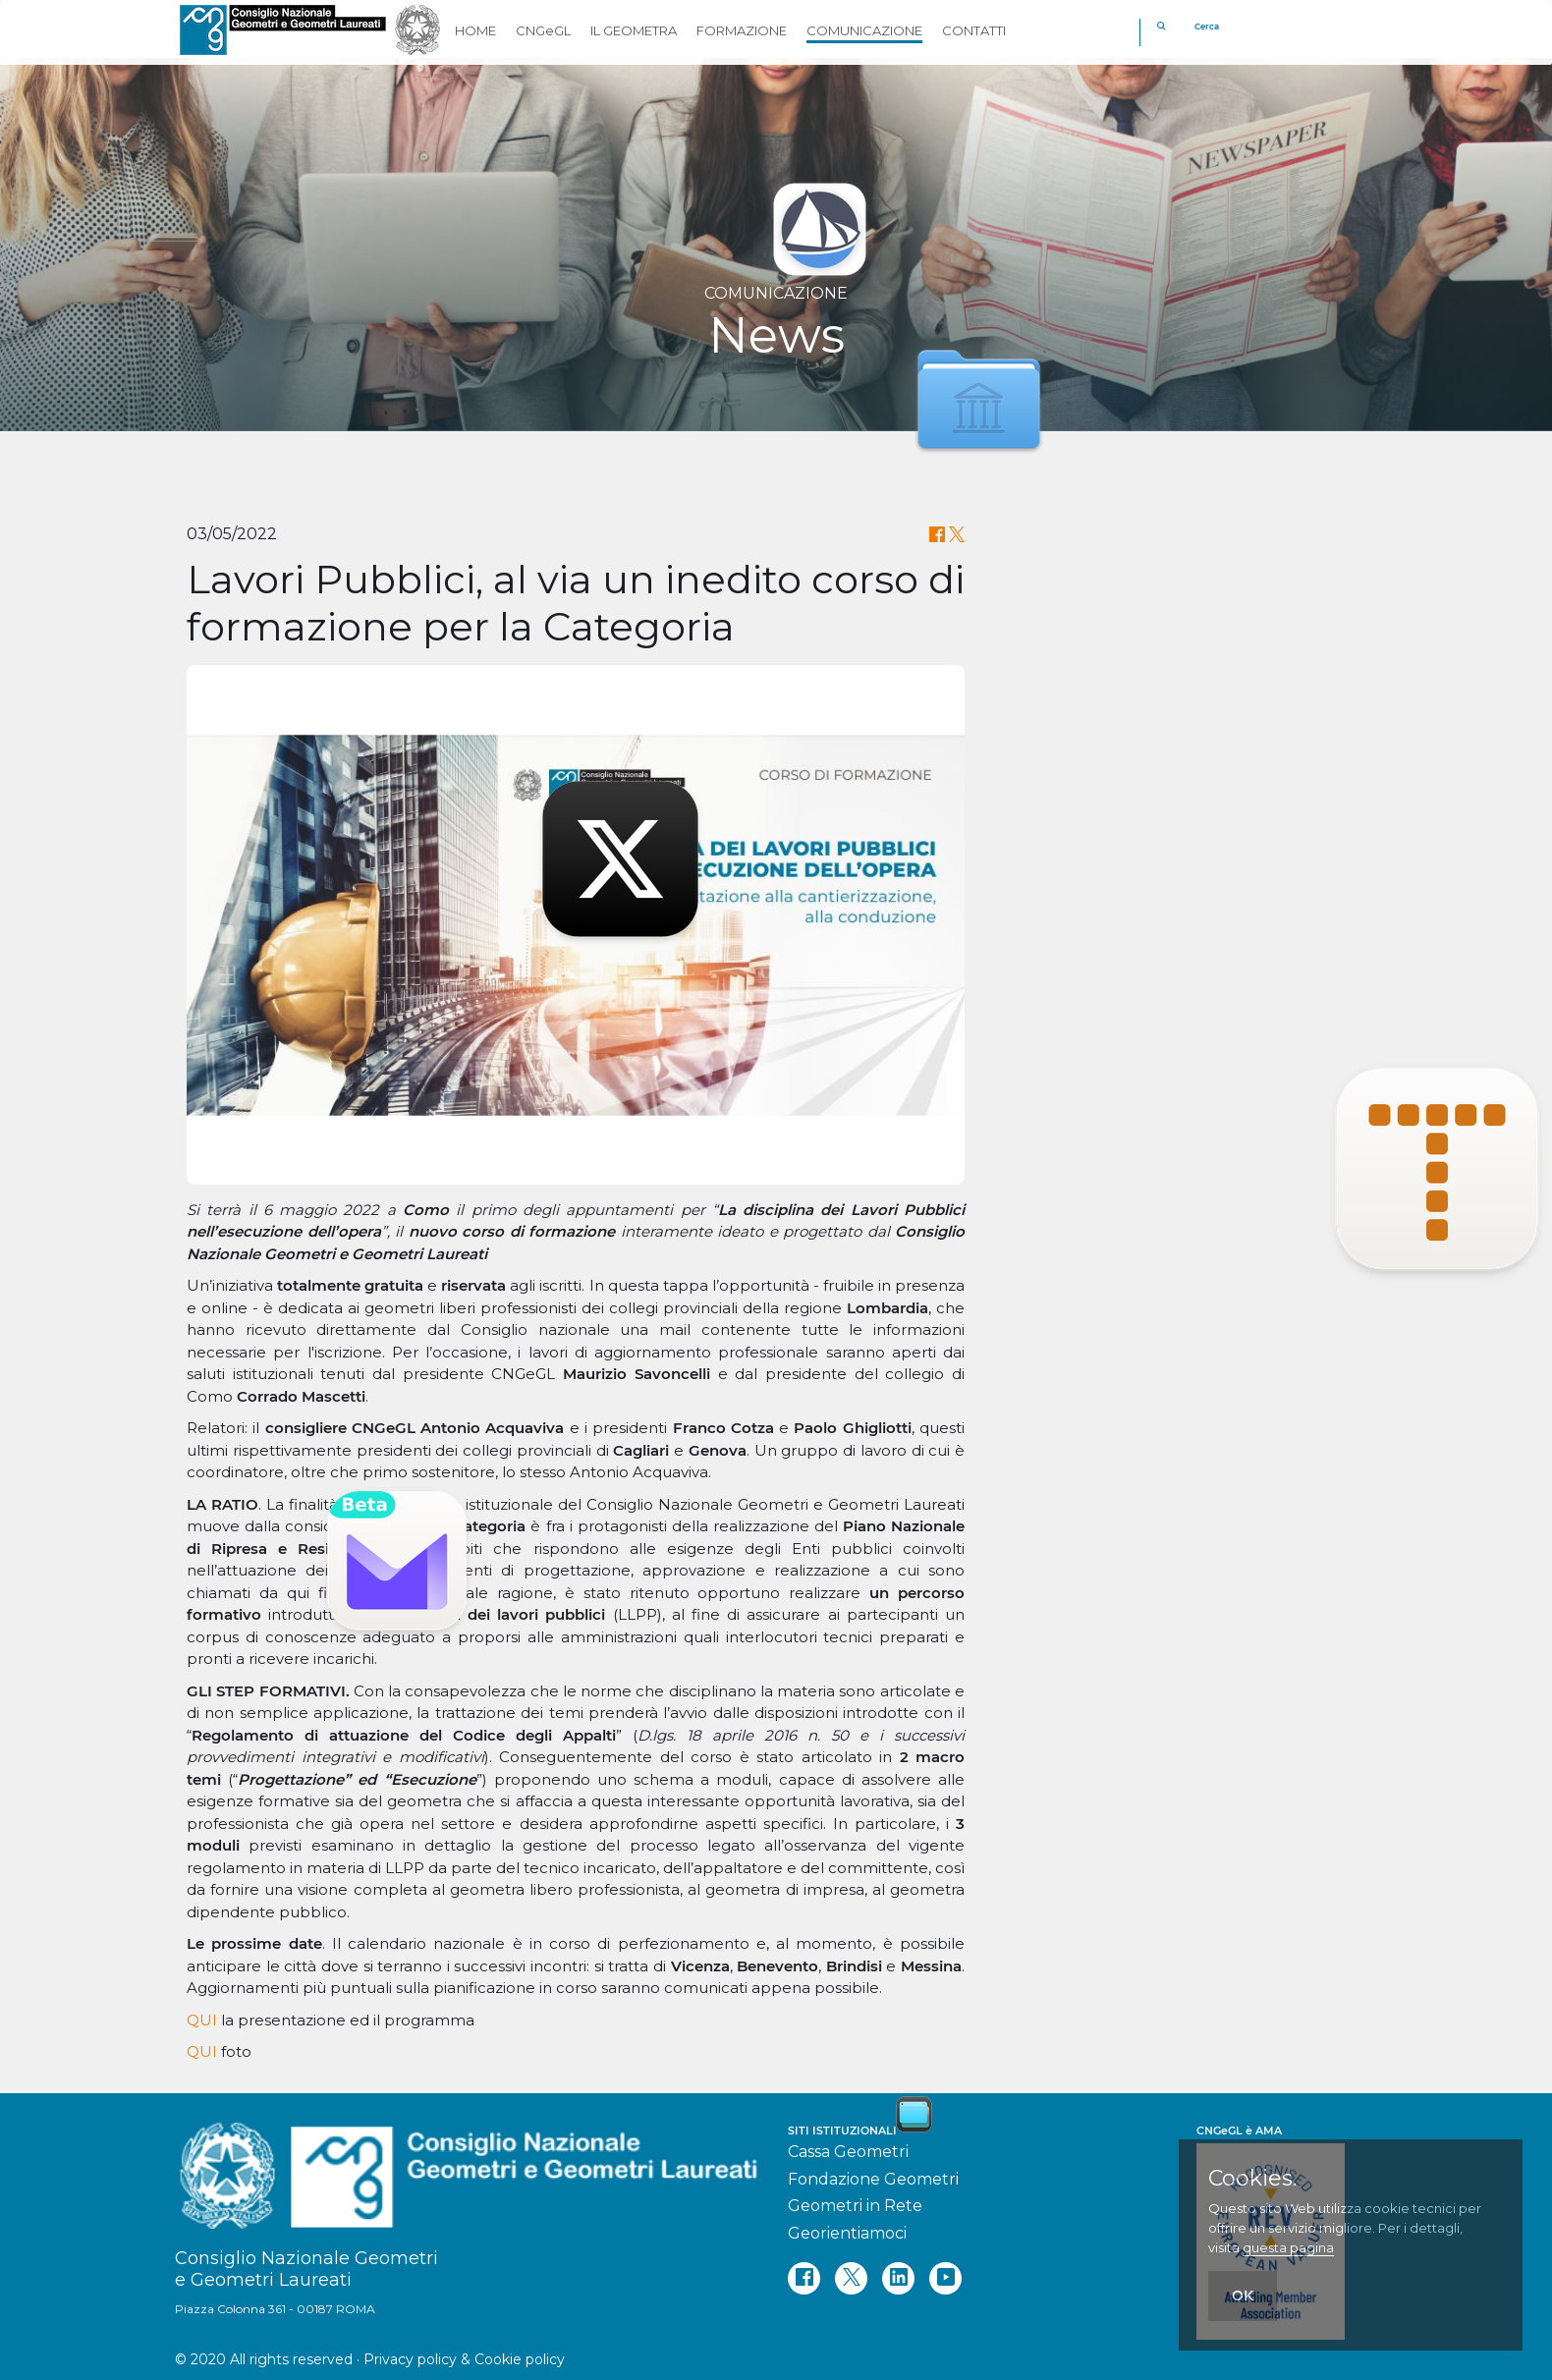 Image resolution: width=1552 pixels, height=2380 pixels. I want to click on open the X (formerly Twitter) app, so click(620, 858).